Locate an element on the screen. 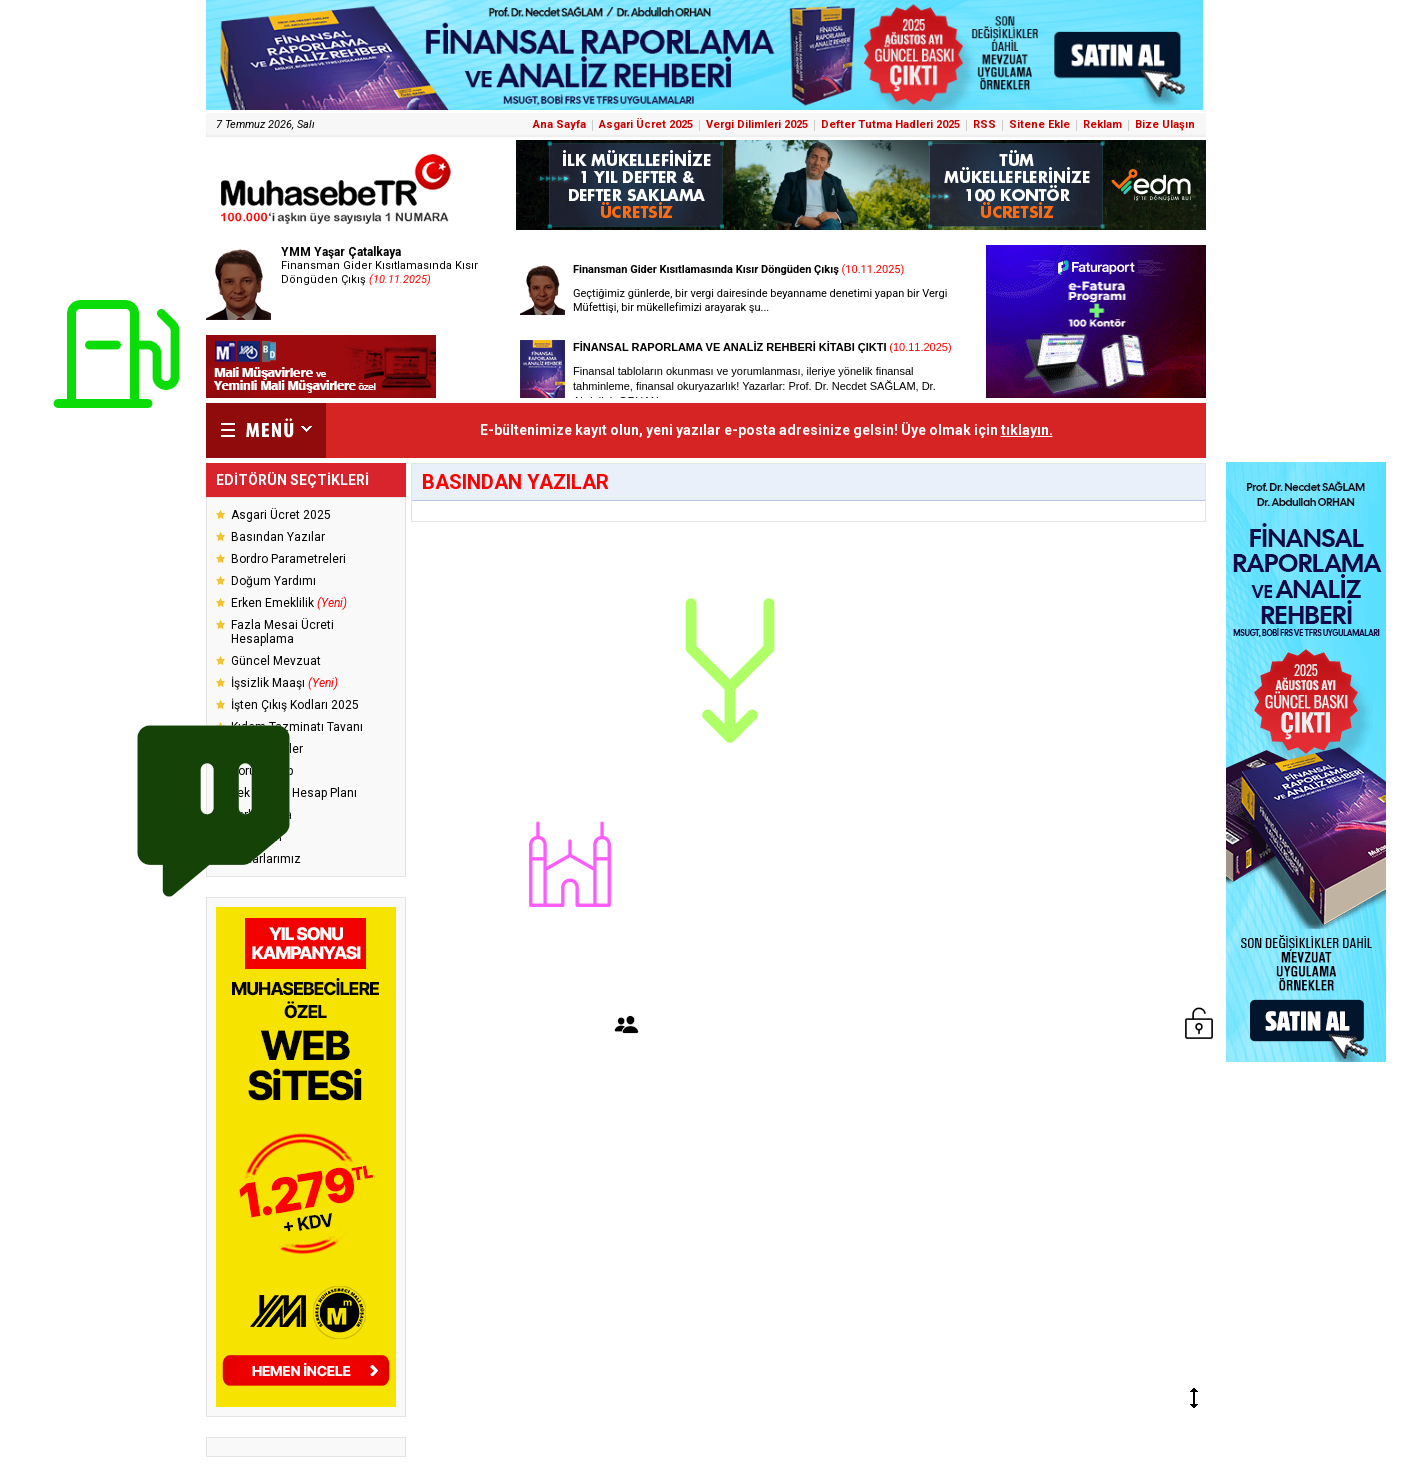  find nearby gas stations is located at coordinates (112, 354).